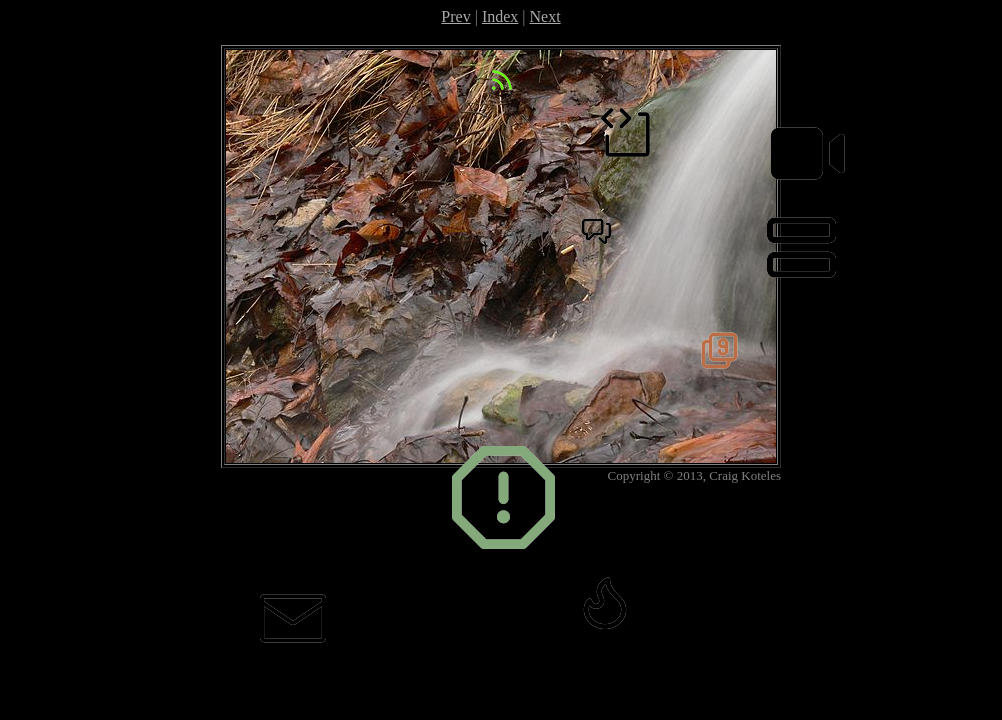 This screenshot has height=720, width=1002. What do you see at coordinates (503, 497) in the screenshot?
I see `stop or halt current action` at bounding box center [503, 497].